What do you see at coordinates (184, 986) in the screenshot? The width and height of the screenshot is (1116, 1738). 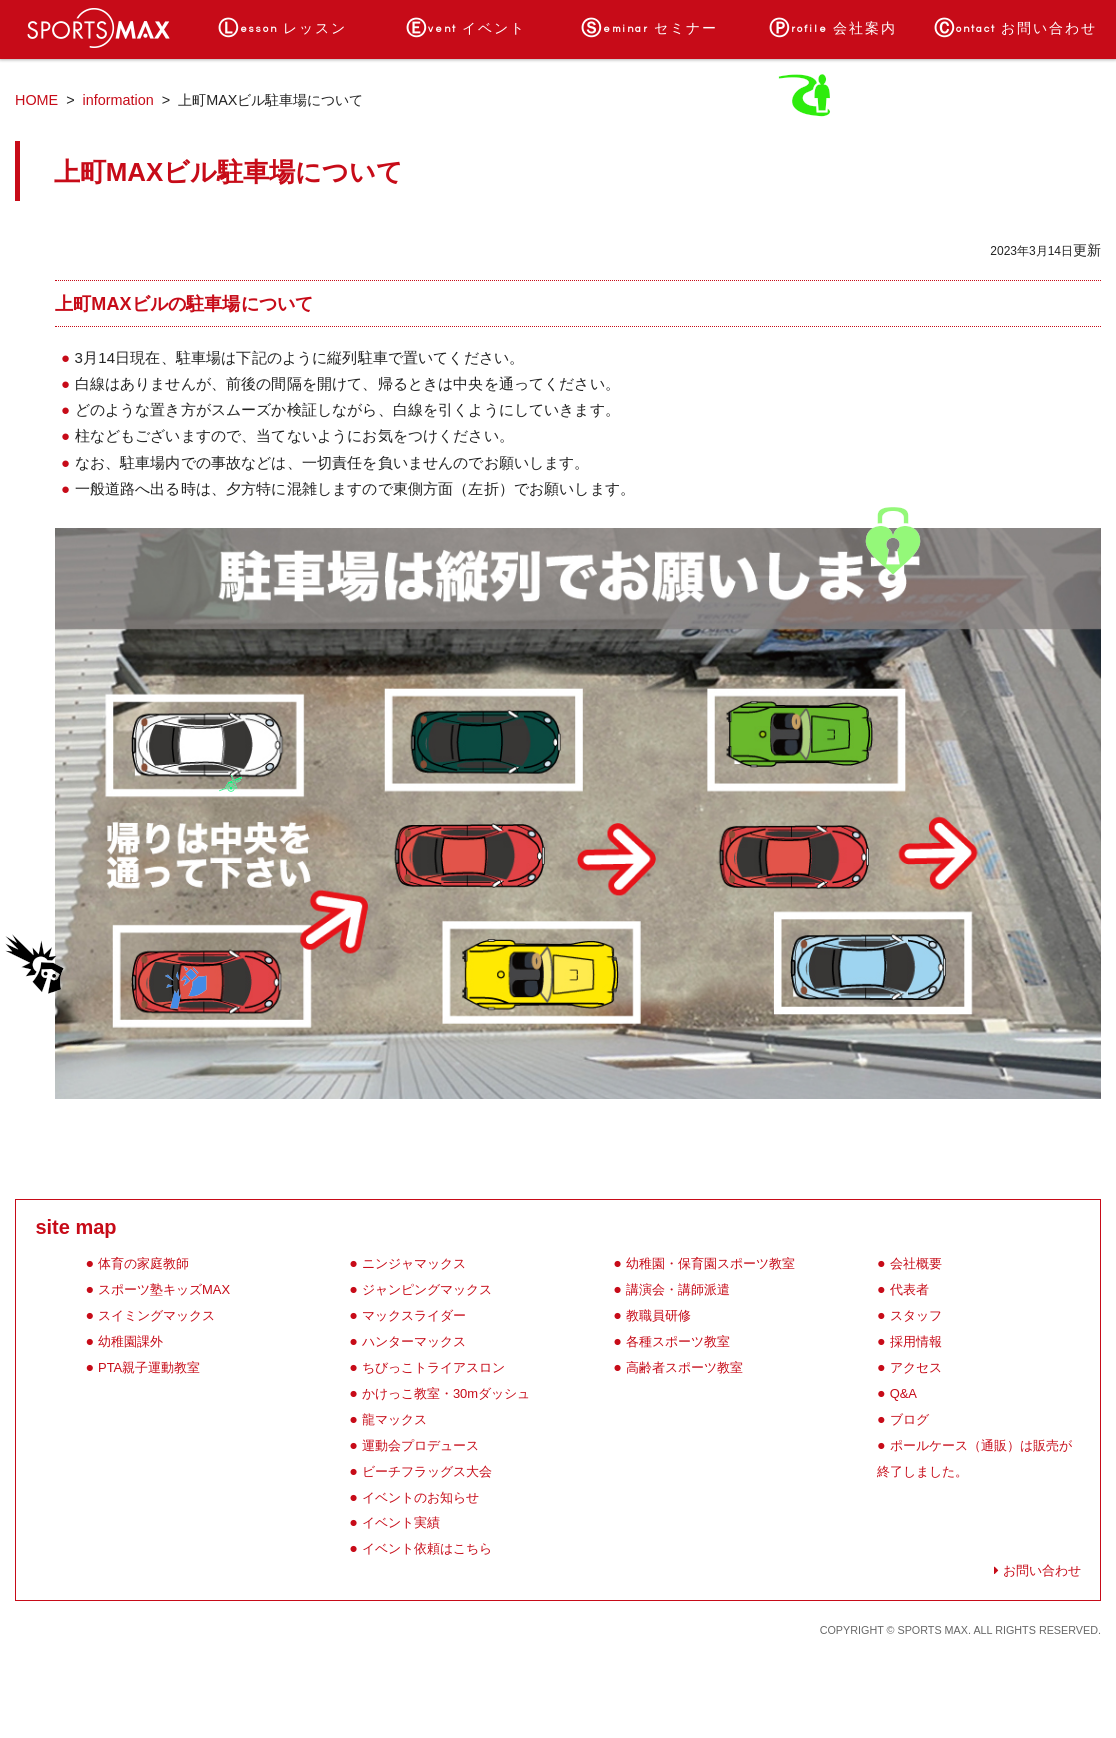 I see `indicates a broken or damaged weapon` at bounding box center [184, 986].